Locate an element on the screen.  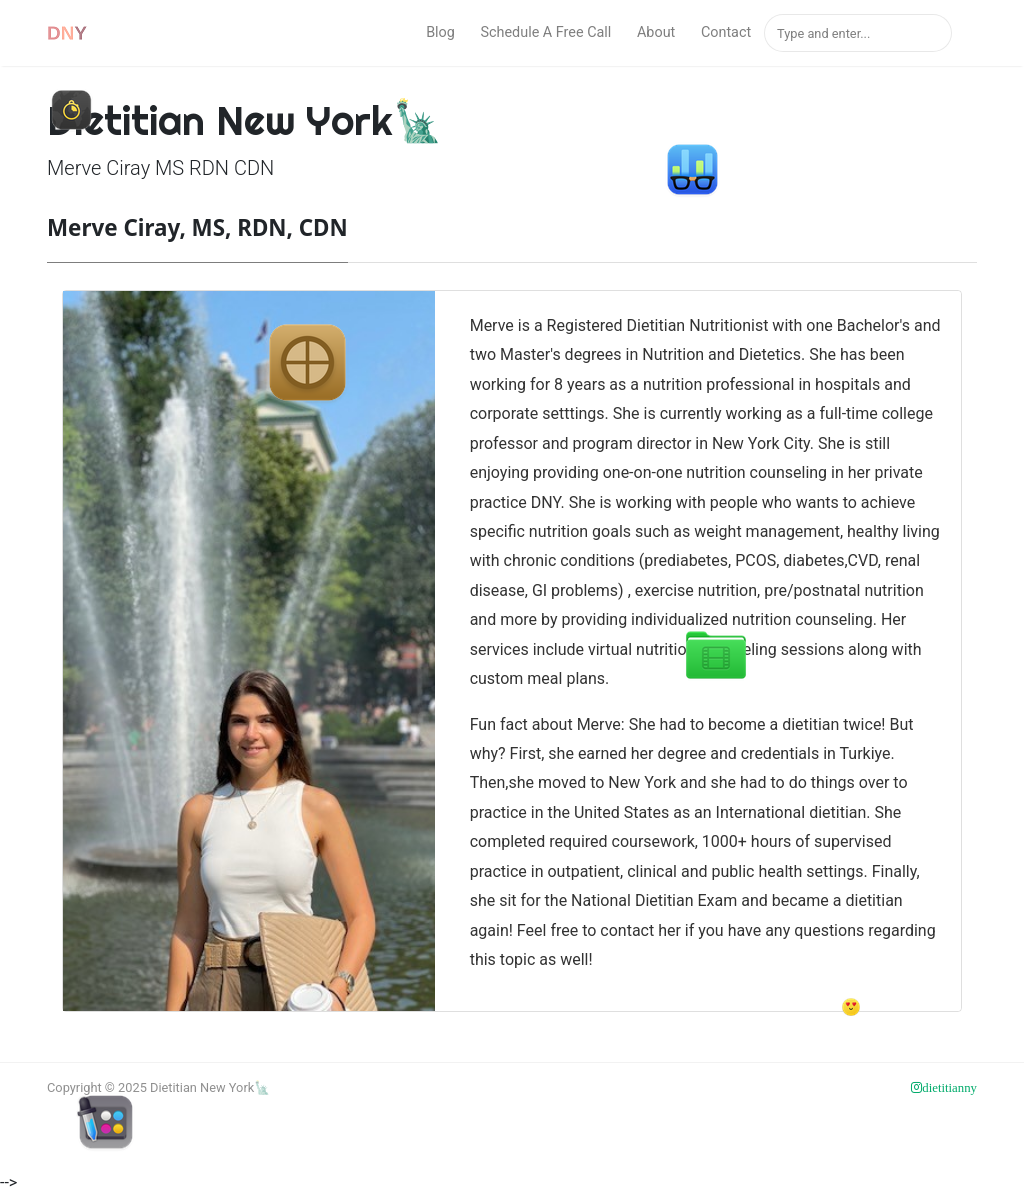
open geekbench to benchmark device performance is located at coordinates (692, 169).